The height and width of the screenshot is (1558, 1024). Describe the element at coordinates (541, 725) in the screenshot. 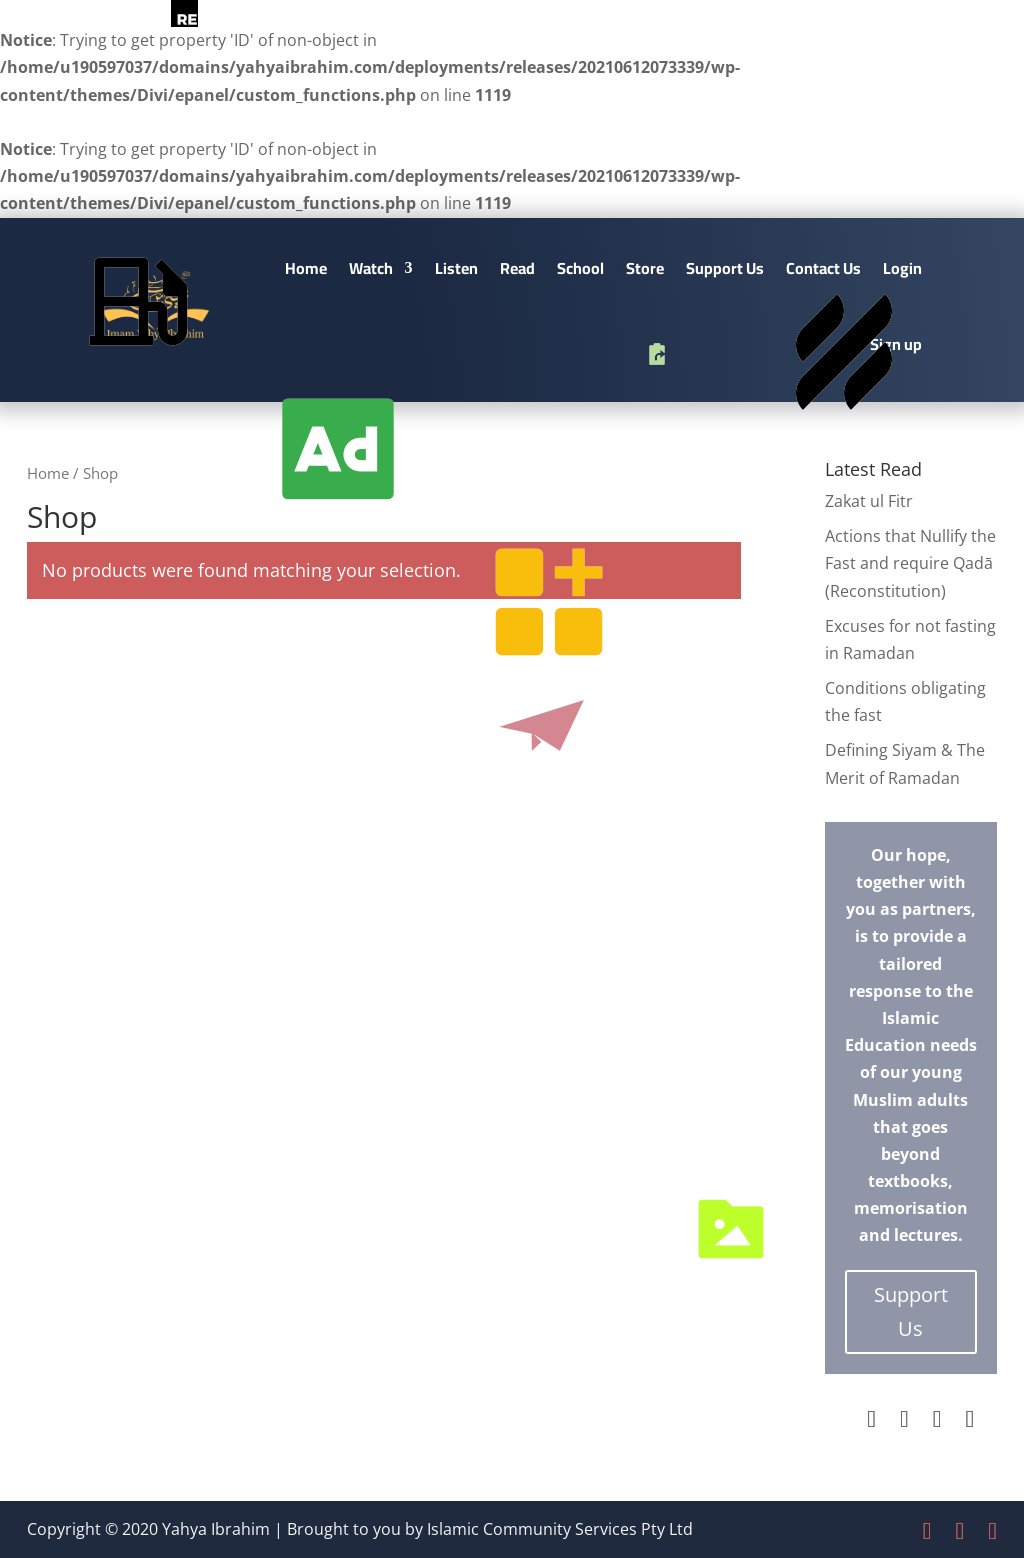

I see `minutemailer logo` at that location.